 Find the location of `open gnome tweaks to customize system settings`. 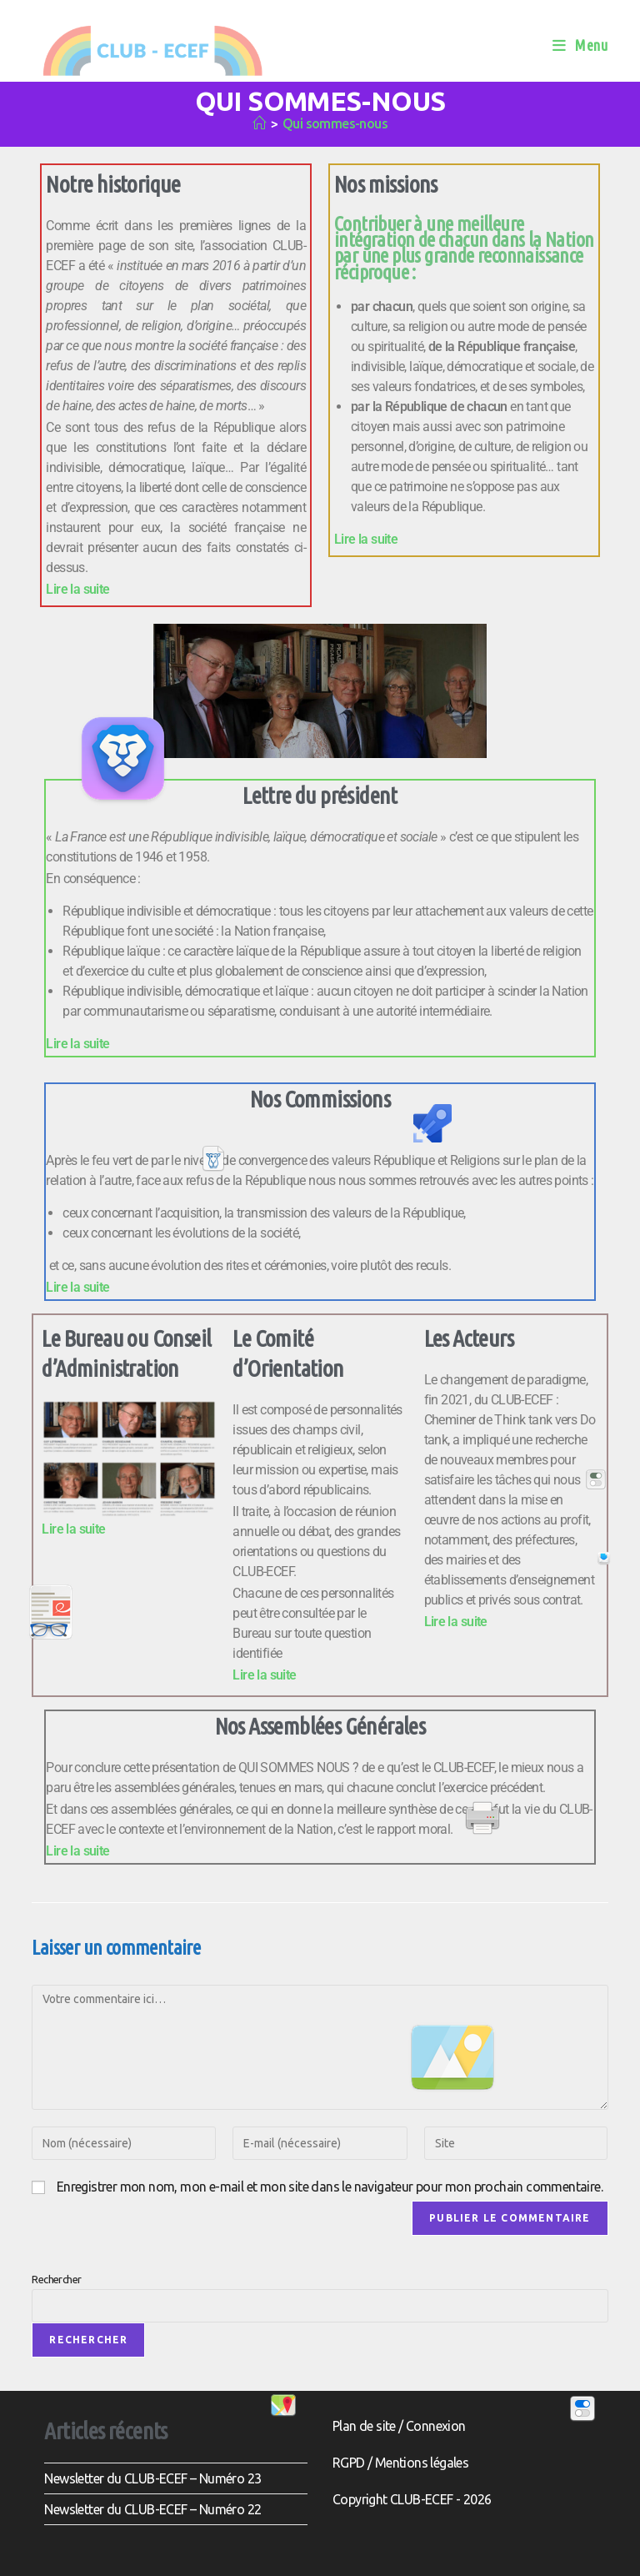

open gnome tweaks to customize system settings is located at coordinates (582, 2408).